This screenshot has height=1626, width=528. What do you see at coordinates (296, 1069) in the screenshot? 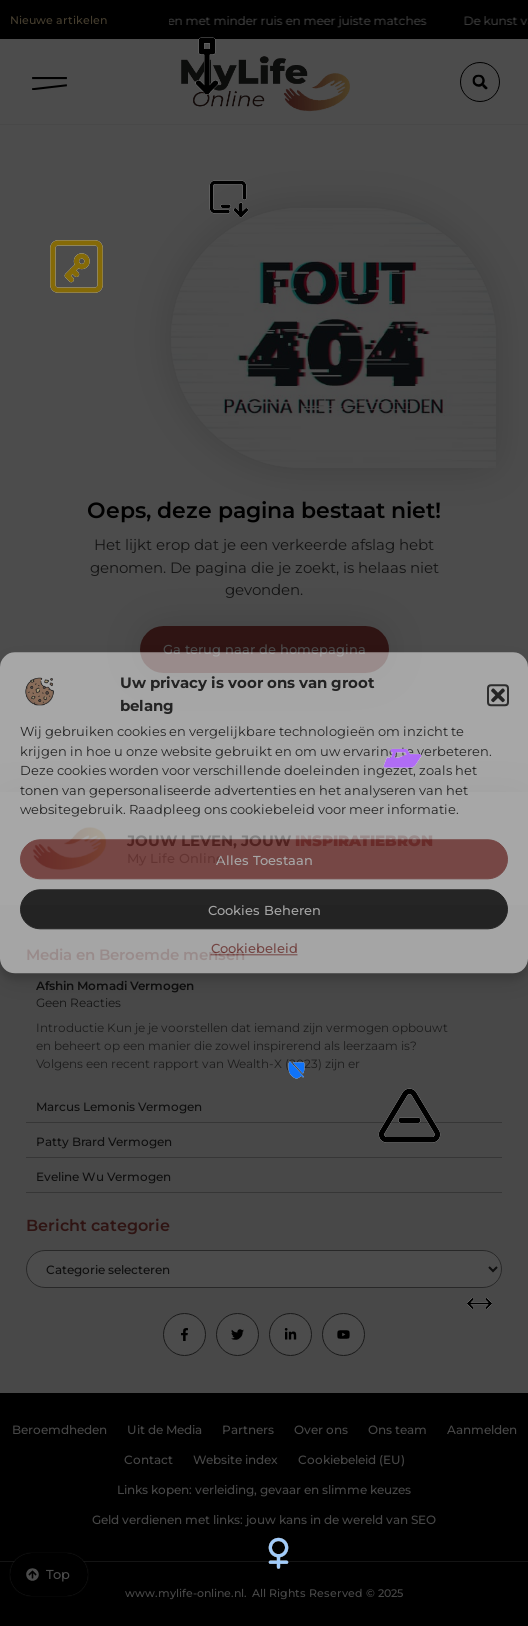
I see `security or protection is disabled` at bounding box center [296, 1069].